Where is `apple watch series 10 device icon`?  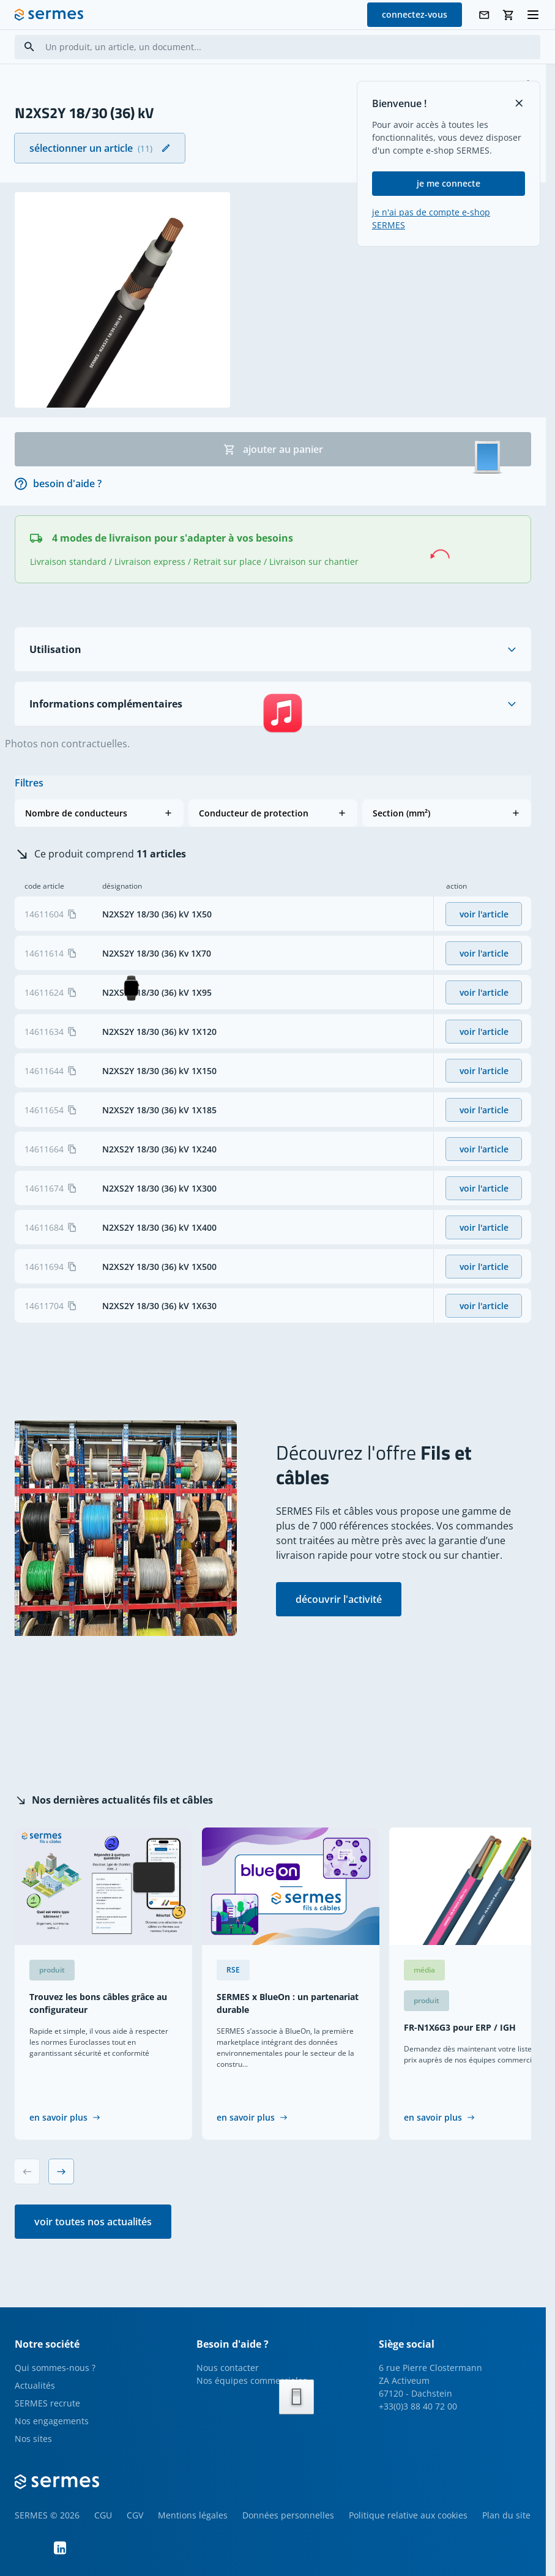 apple watch series 10 device icon is located at coordinates (131, 988).